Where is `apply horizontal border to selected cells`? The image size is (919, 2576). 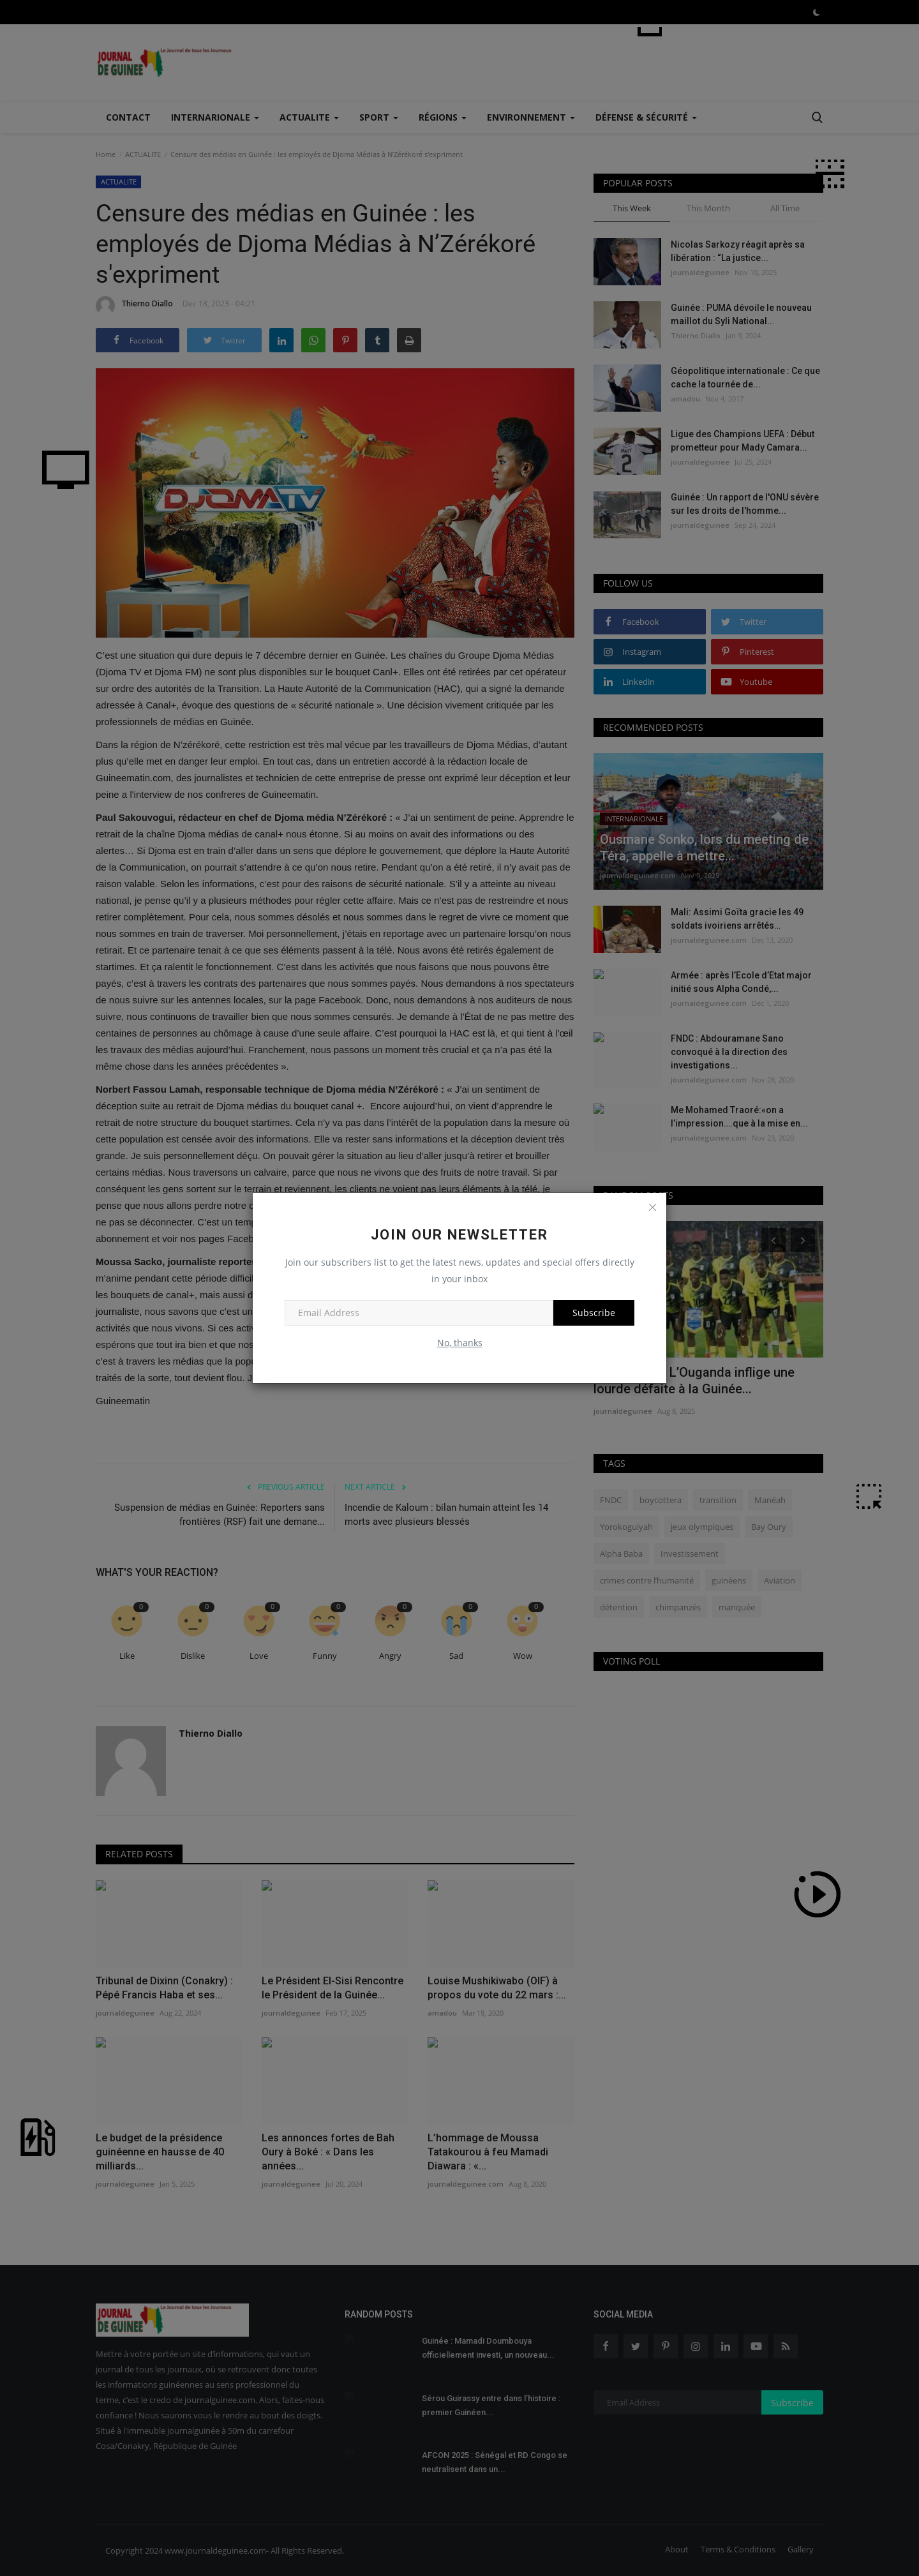
apply horizontal border to selected cells is located at coordinates (830, 174).